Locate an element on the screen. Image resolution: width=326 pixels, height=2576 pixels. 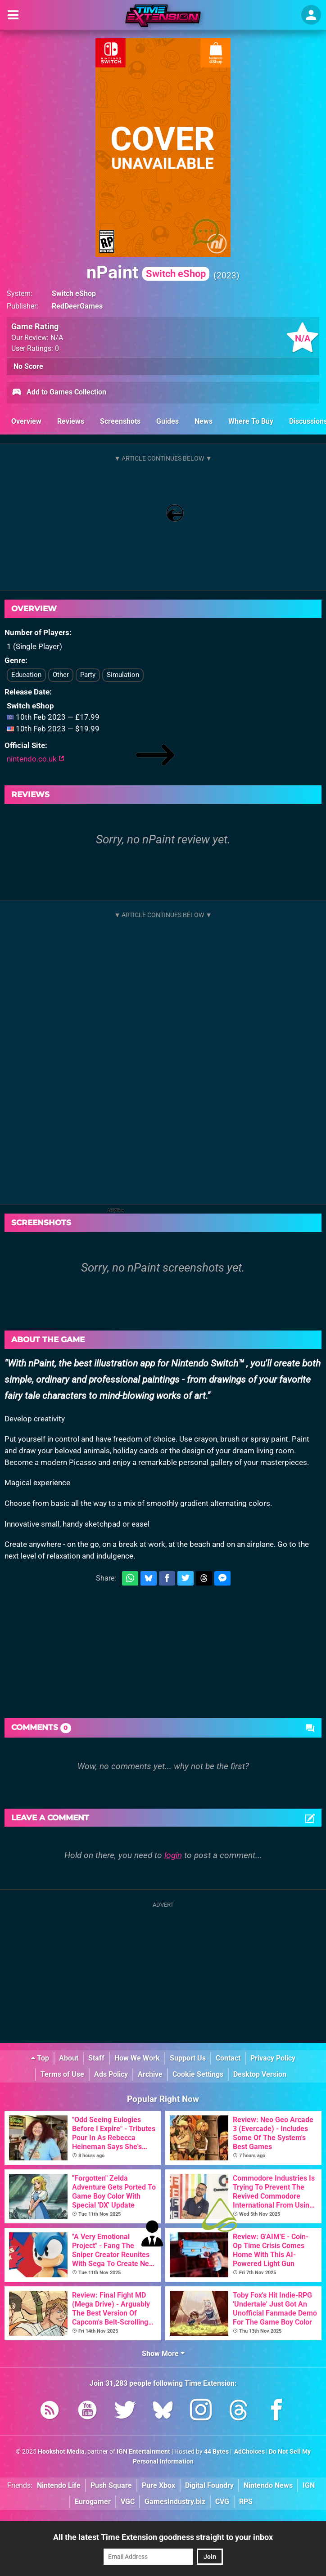
activision company logo is located at coordinates (115, 1210).